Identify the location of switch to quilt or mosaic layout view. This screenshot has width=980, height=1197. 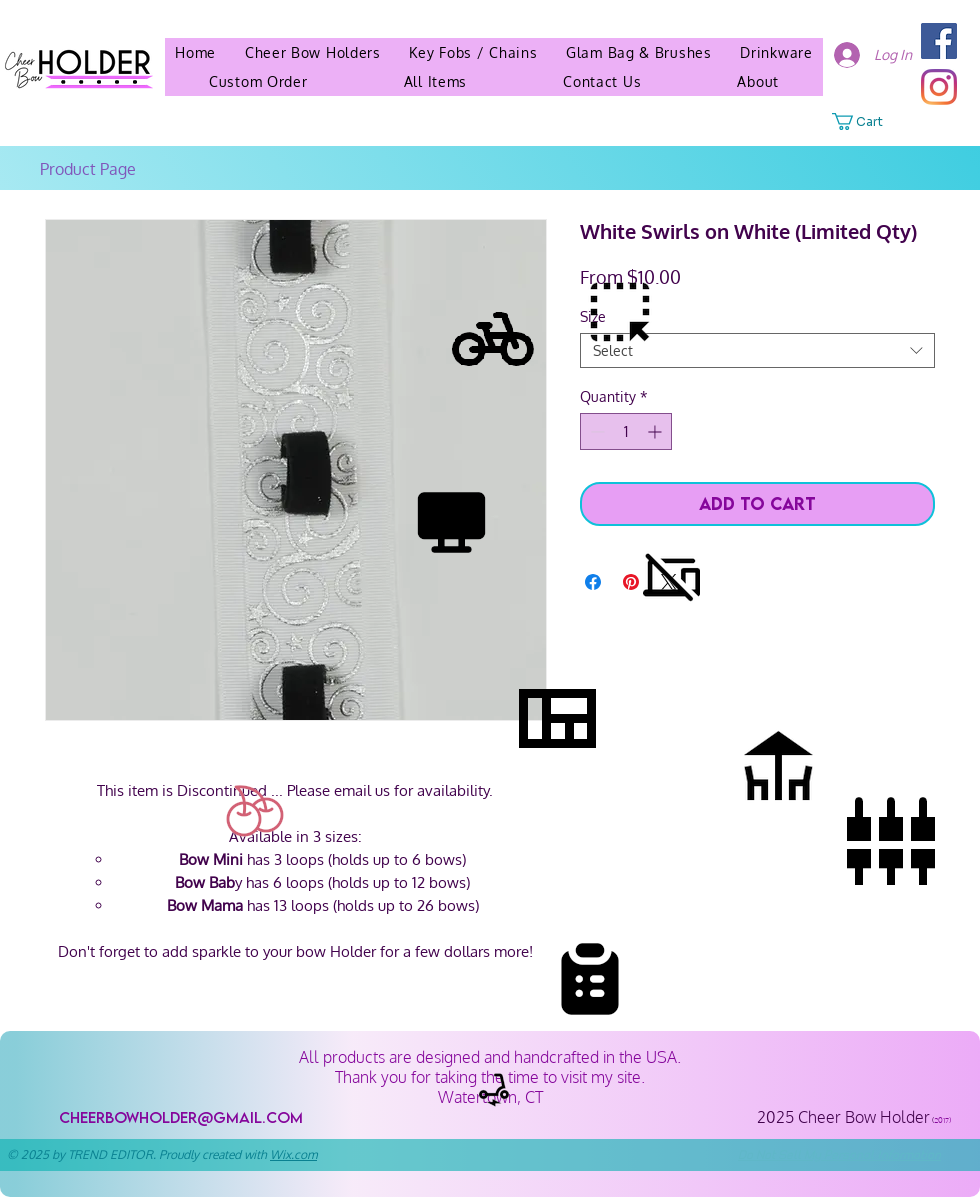
(555, 720).